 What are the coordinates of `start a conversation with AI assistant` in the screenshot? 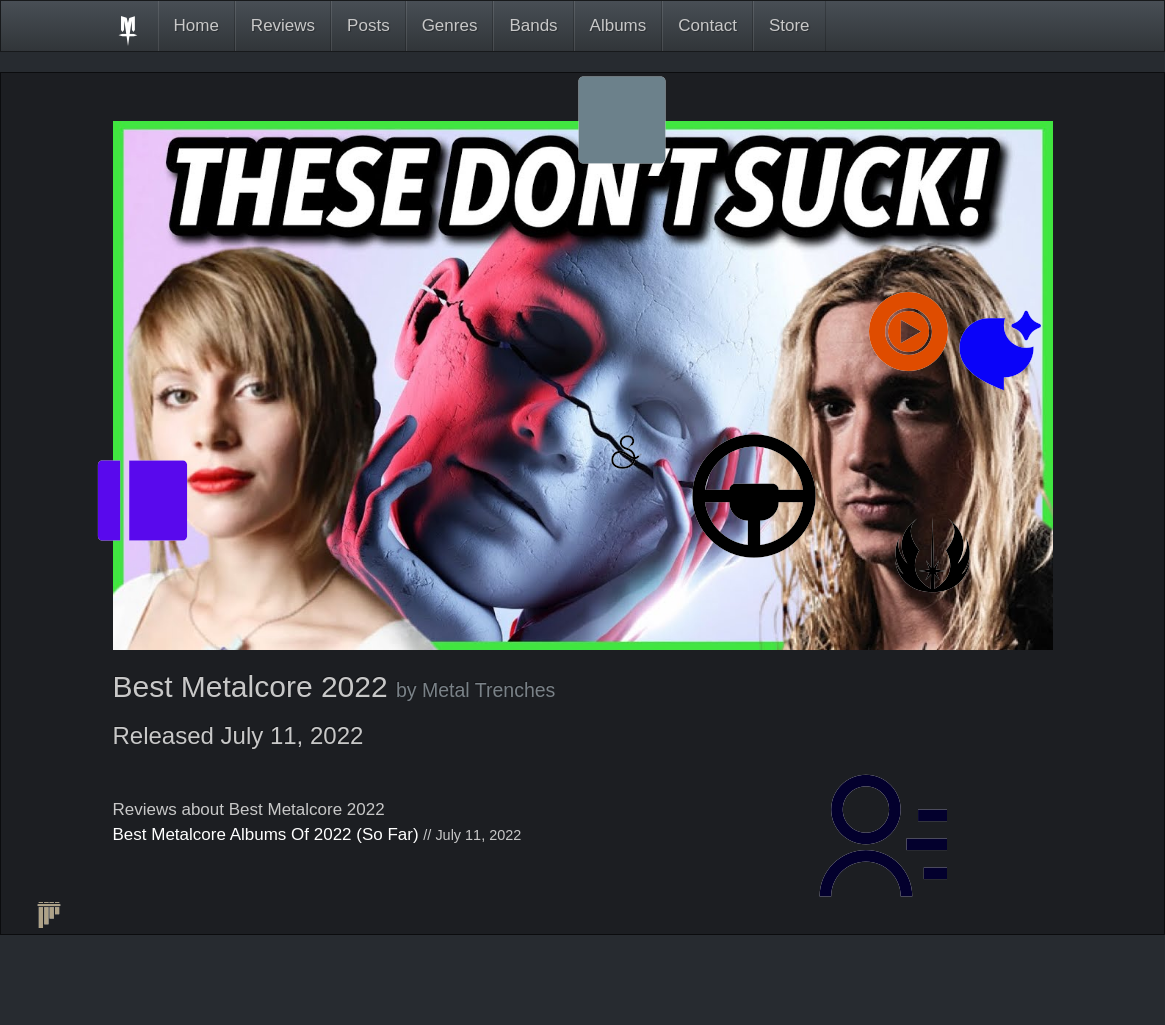 It's located at (996, 351).